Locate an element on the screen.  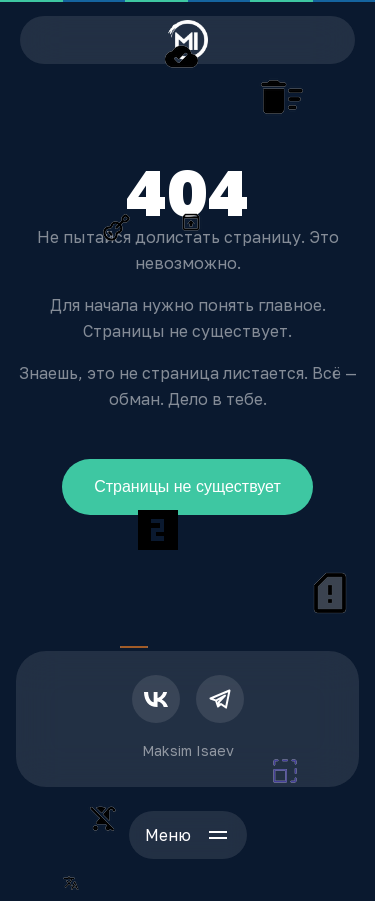
resize a window or element is located at coordinates (285, 771).